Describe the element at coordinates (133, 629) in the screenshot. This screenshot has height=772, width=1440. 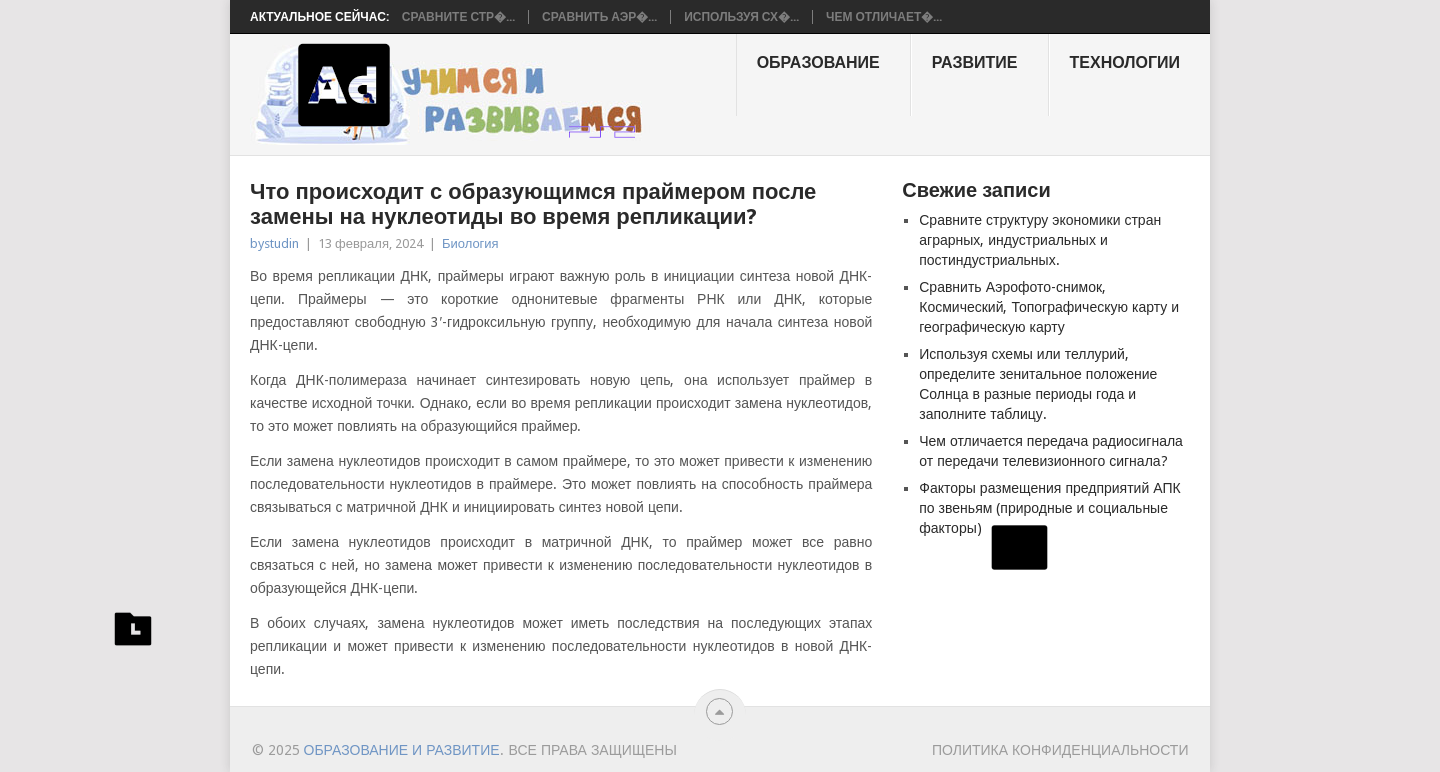
I see `view folder history or recent files` at that location.